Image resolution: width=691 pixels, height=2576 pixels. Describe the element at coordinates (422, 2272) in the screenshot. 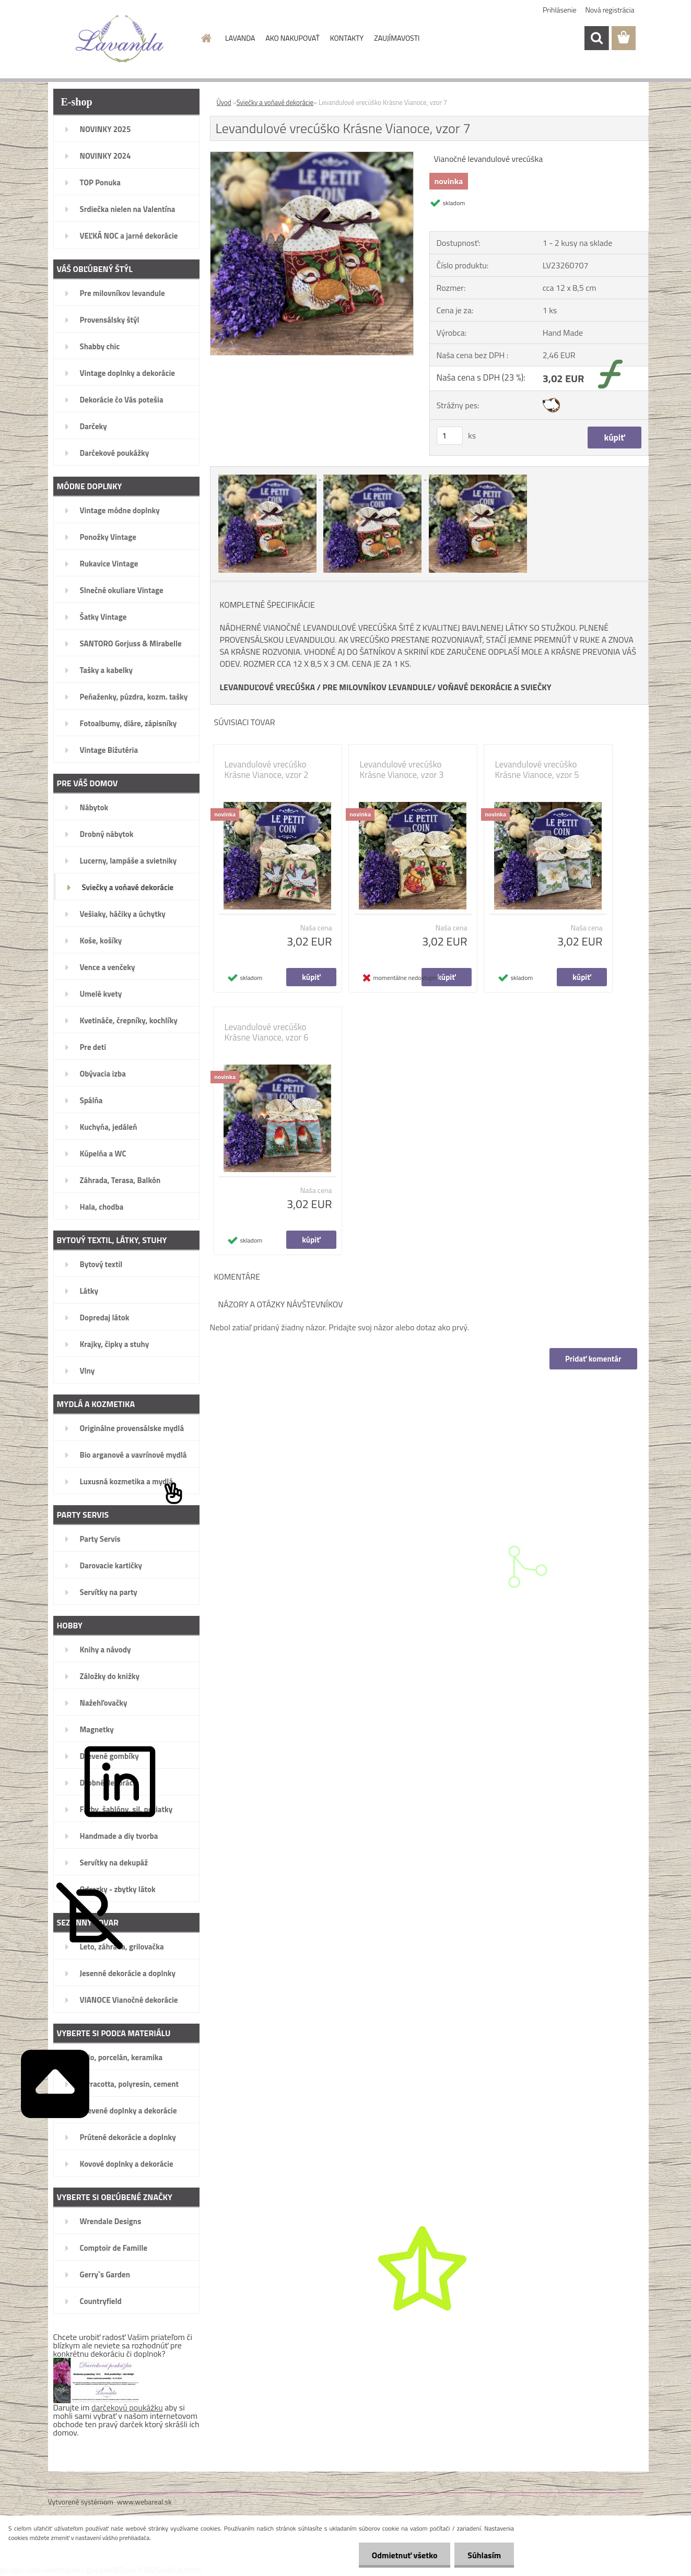

I see `indicates a partial or half-star rating` at that location.